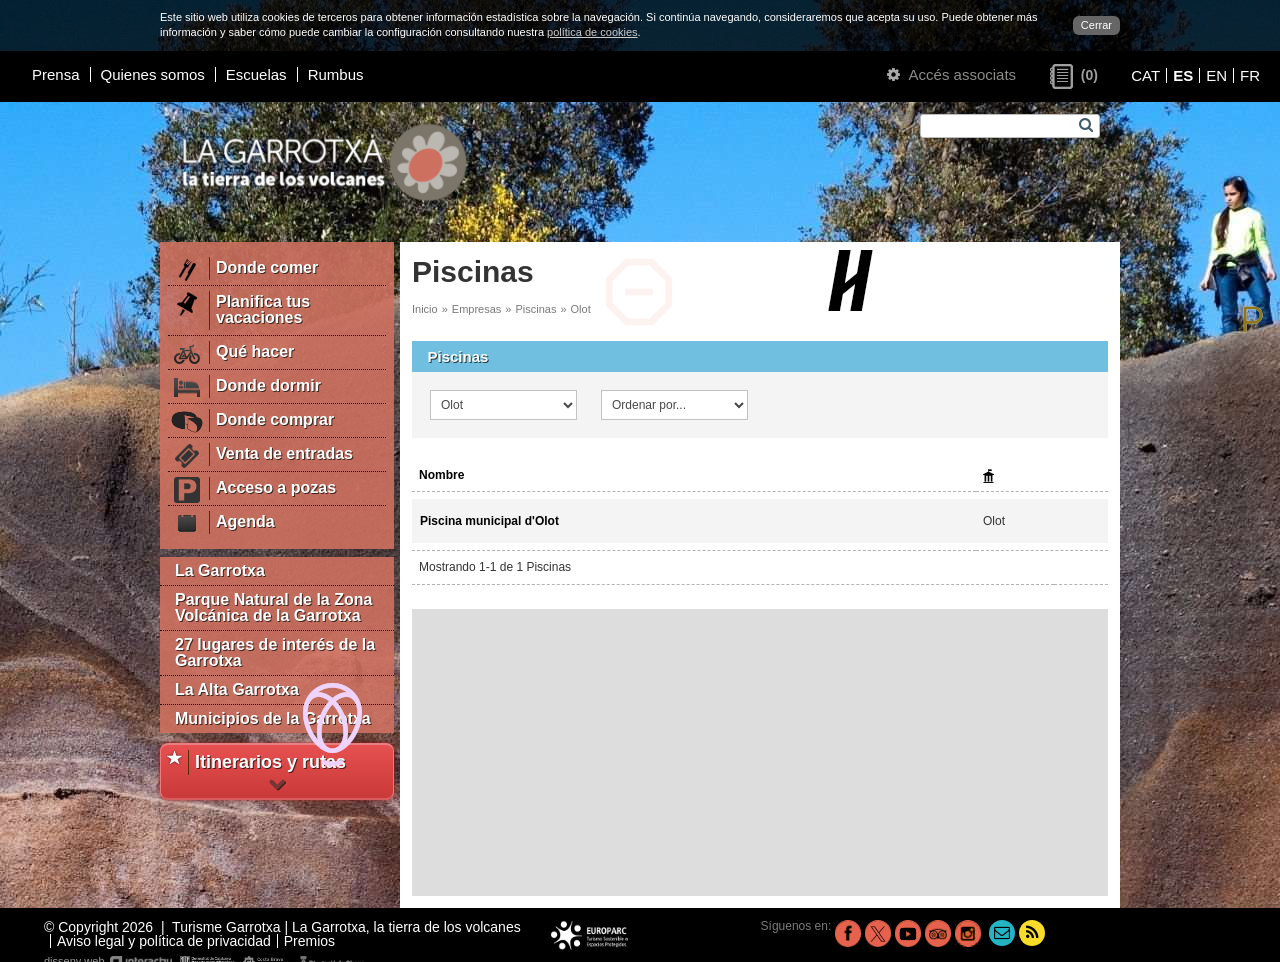 The width and height of the screenshot is (1280, 962). Describe the element at coordinates (332, 724) in the screenshot. I see `open the Uphold app` at that location.